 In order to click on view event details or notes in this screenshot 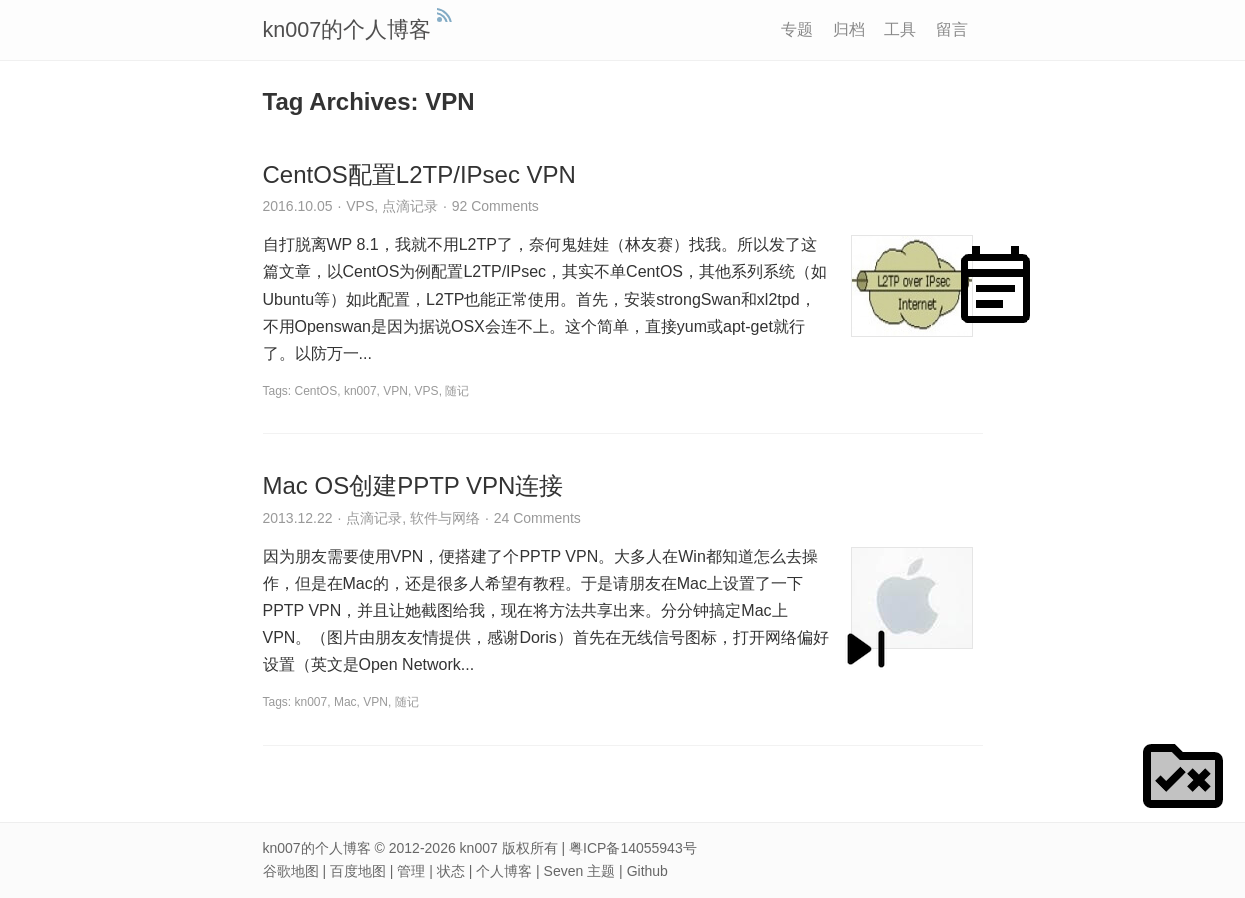, I will do `click(995, 288)`.